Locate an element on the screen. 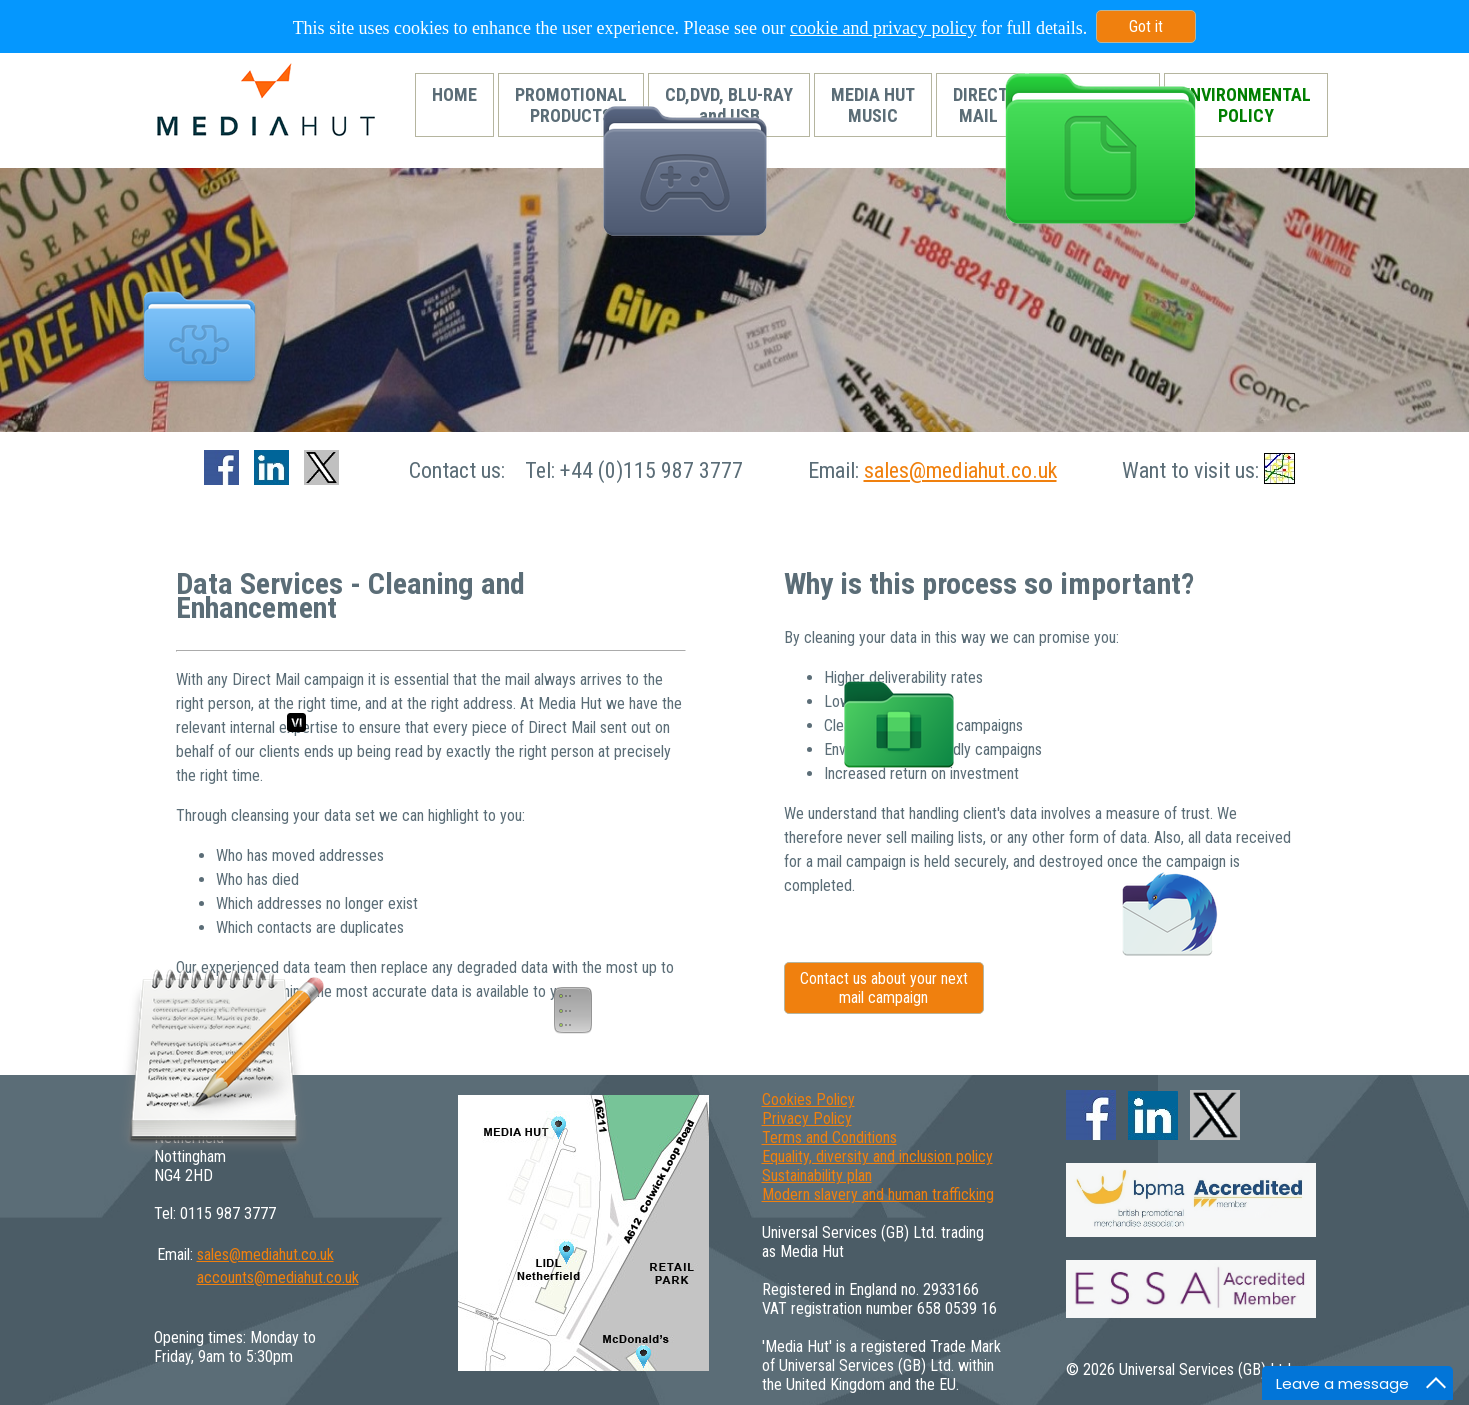  open documents folder is located at coordinates (1100, 148).